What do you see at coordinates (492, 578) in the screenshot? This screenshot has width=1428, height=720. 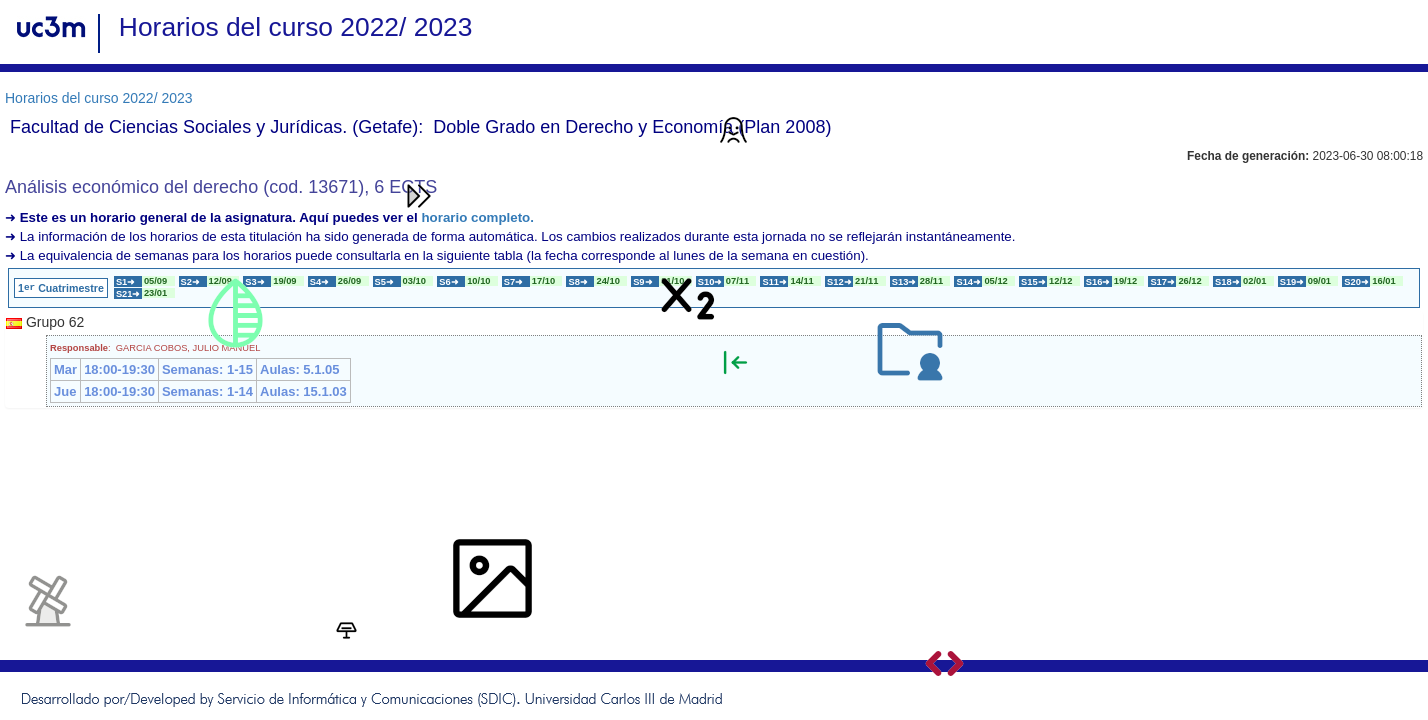 I see `view image or photo` at bounding box center [492, 578].